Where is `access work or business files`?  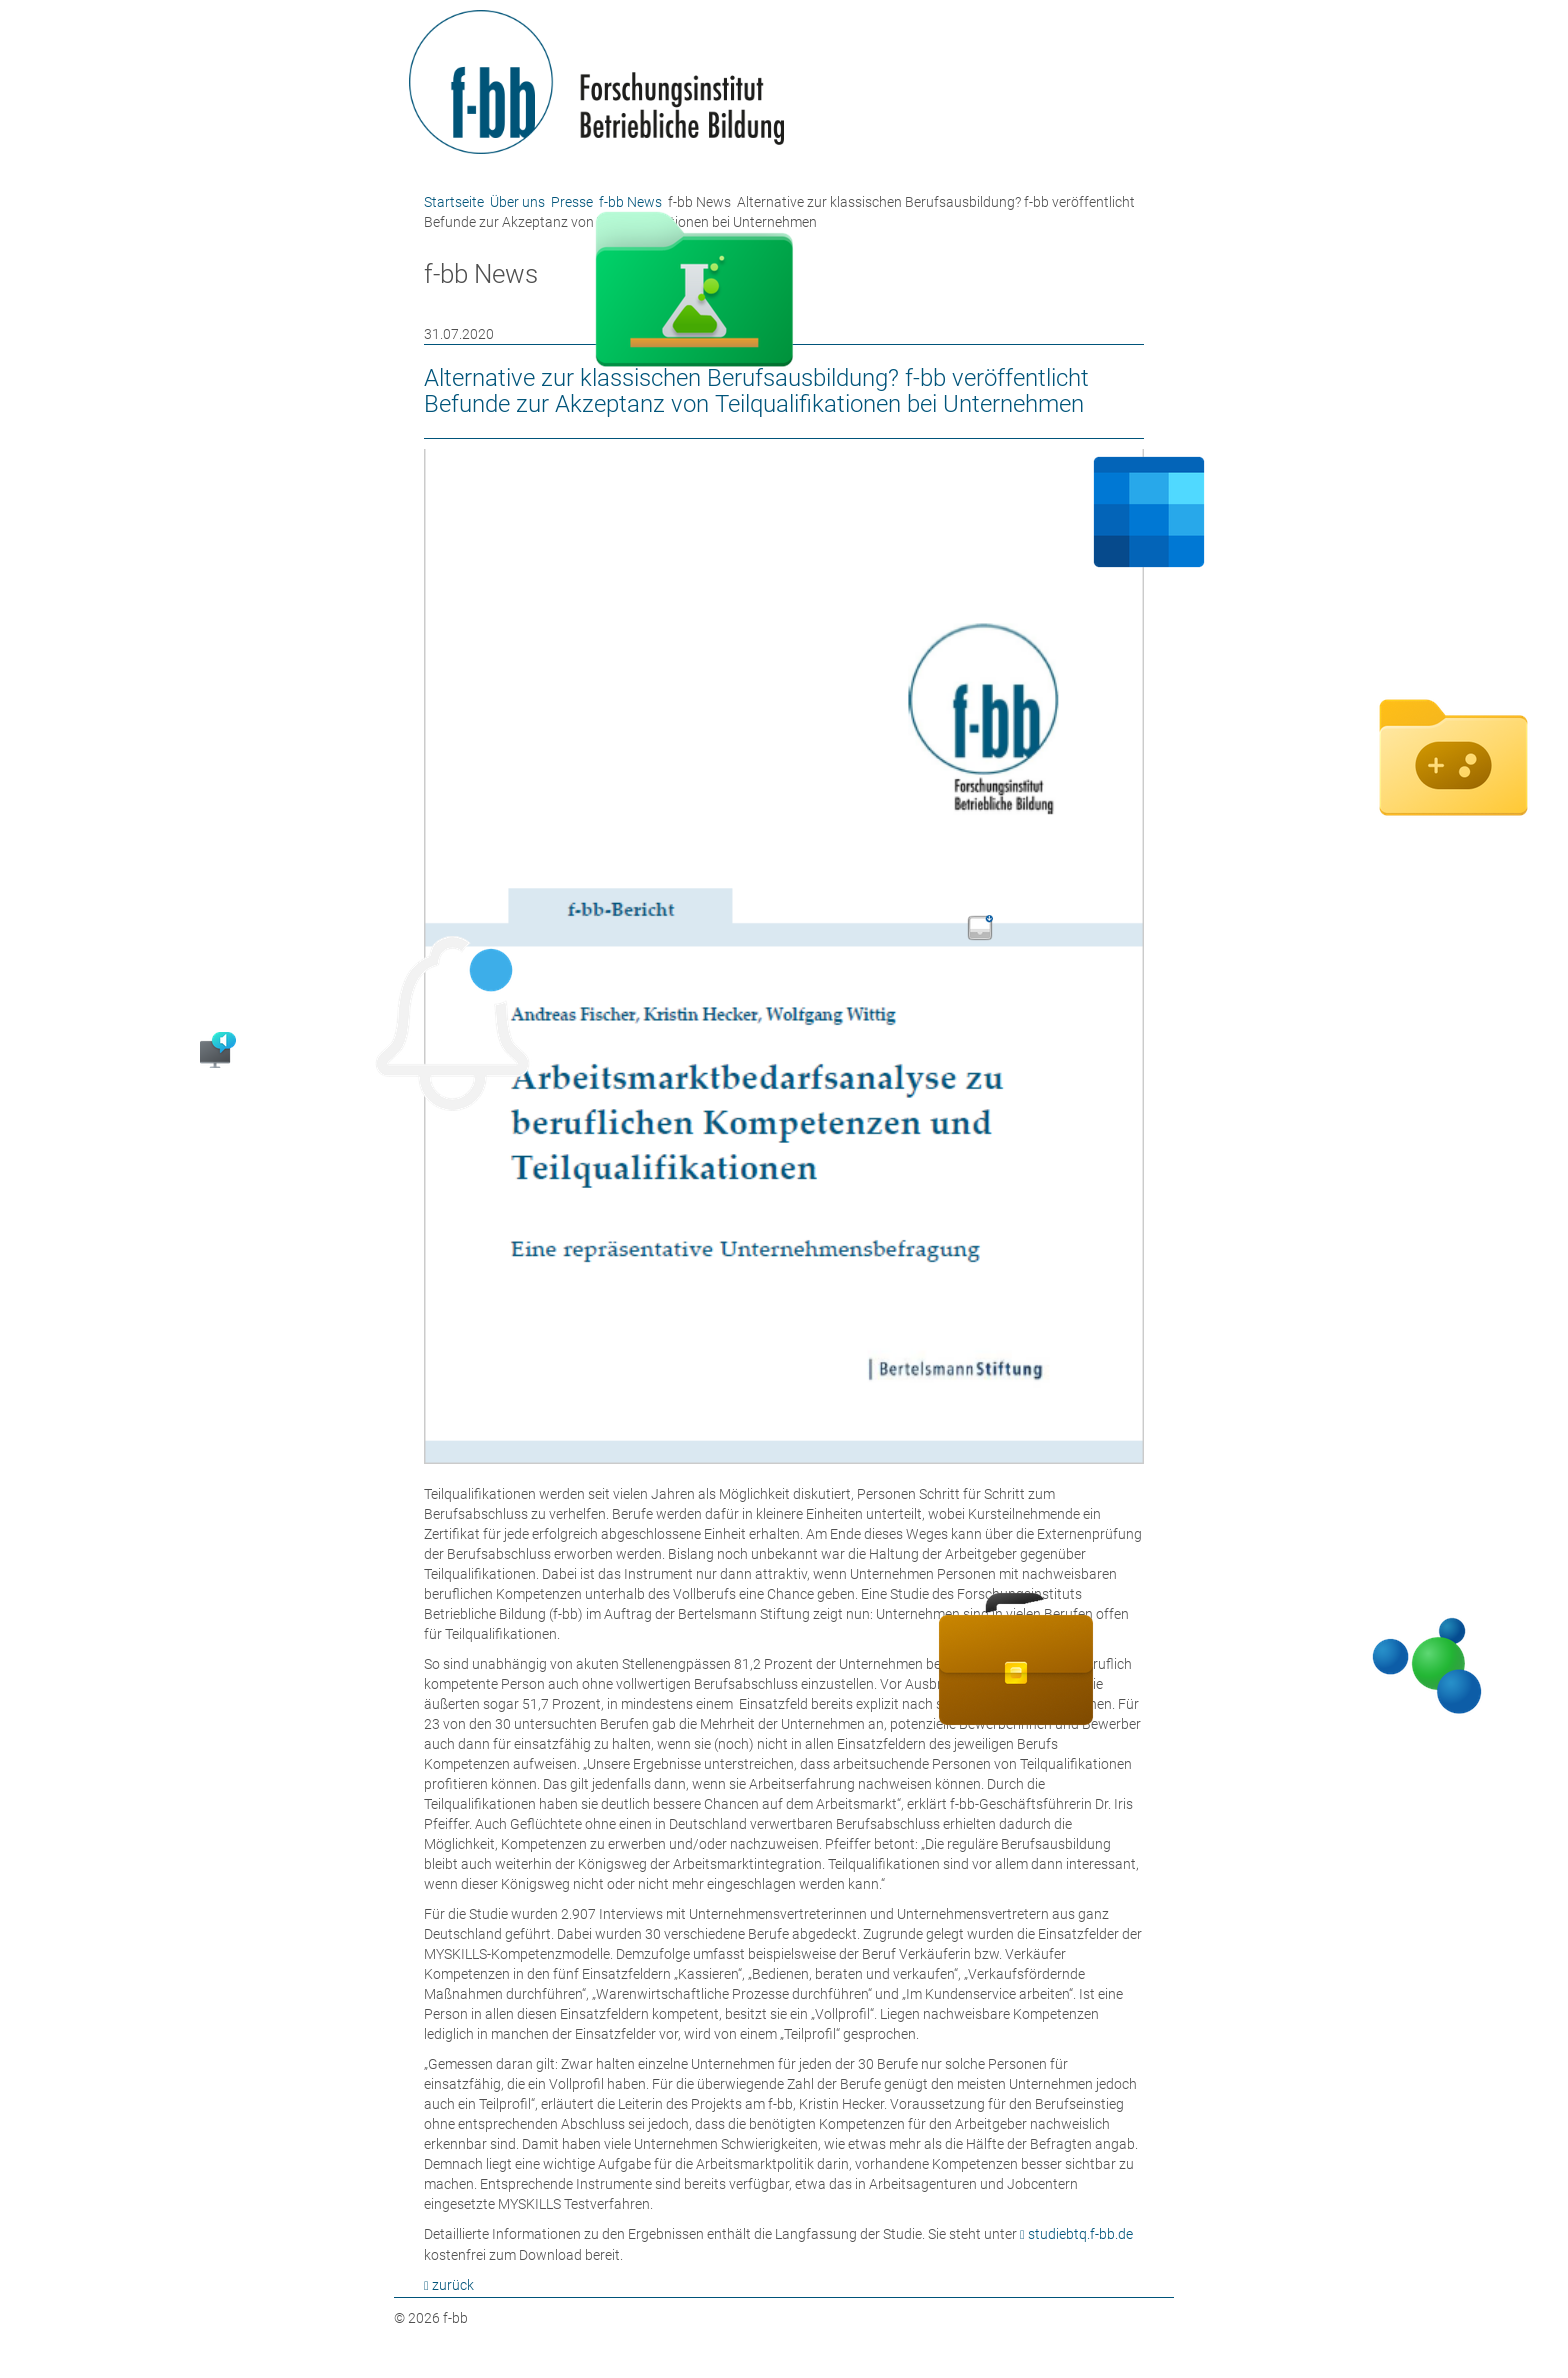 access work or business files is located at coordinates (1016, 1659).